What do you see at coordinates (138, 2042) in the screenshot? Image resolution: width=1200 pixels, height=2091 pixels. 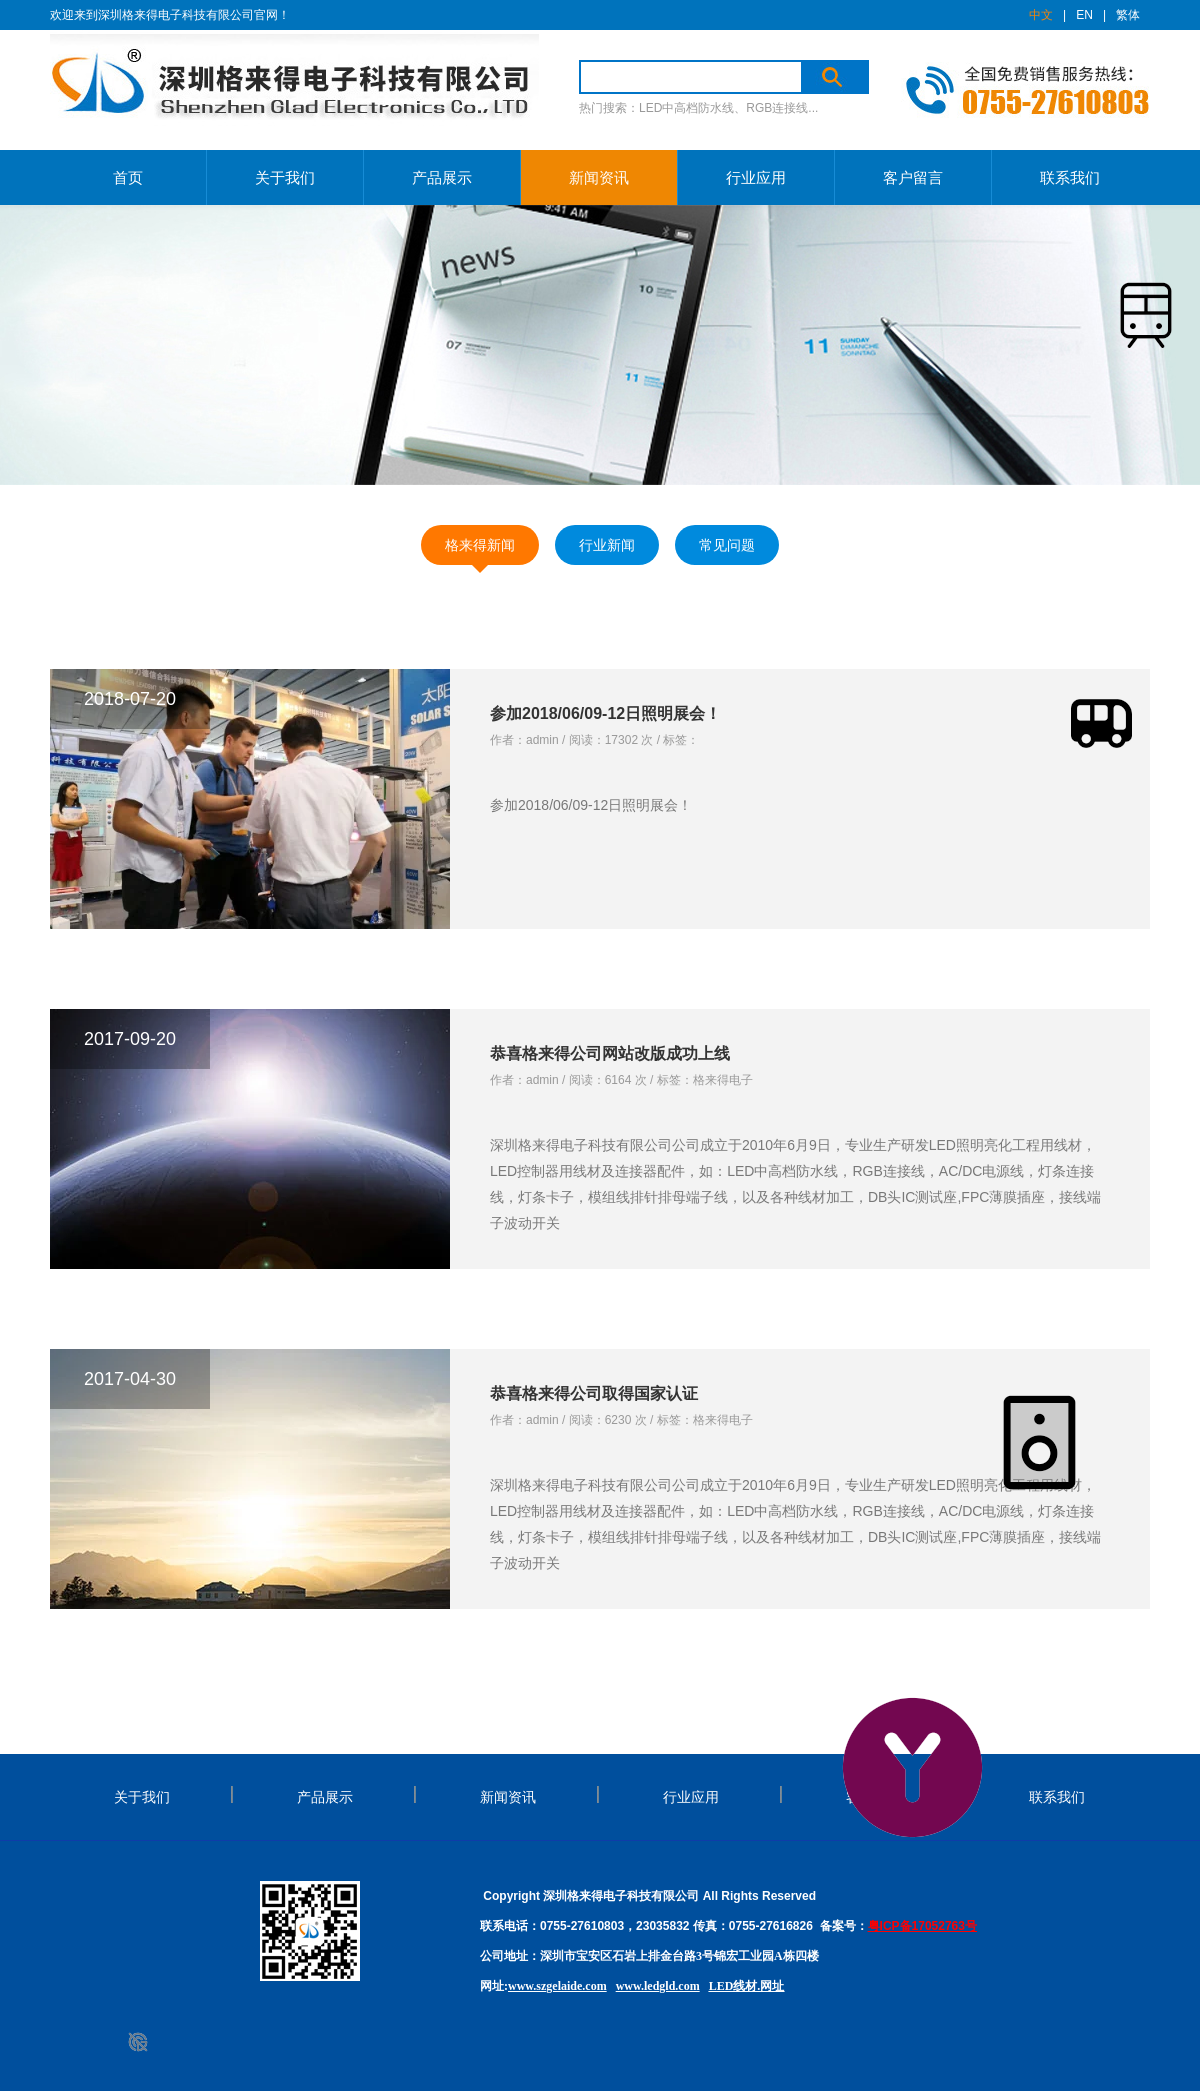 I see `radar or scanning feature disabled` at bounding box center [138, 2042].